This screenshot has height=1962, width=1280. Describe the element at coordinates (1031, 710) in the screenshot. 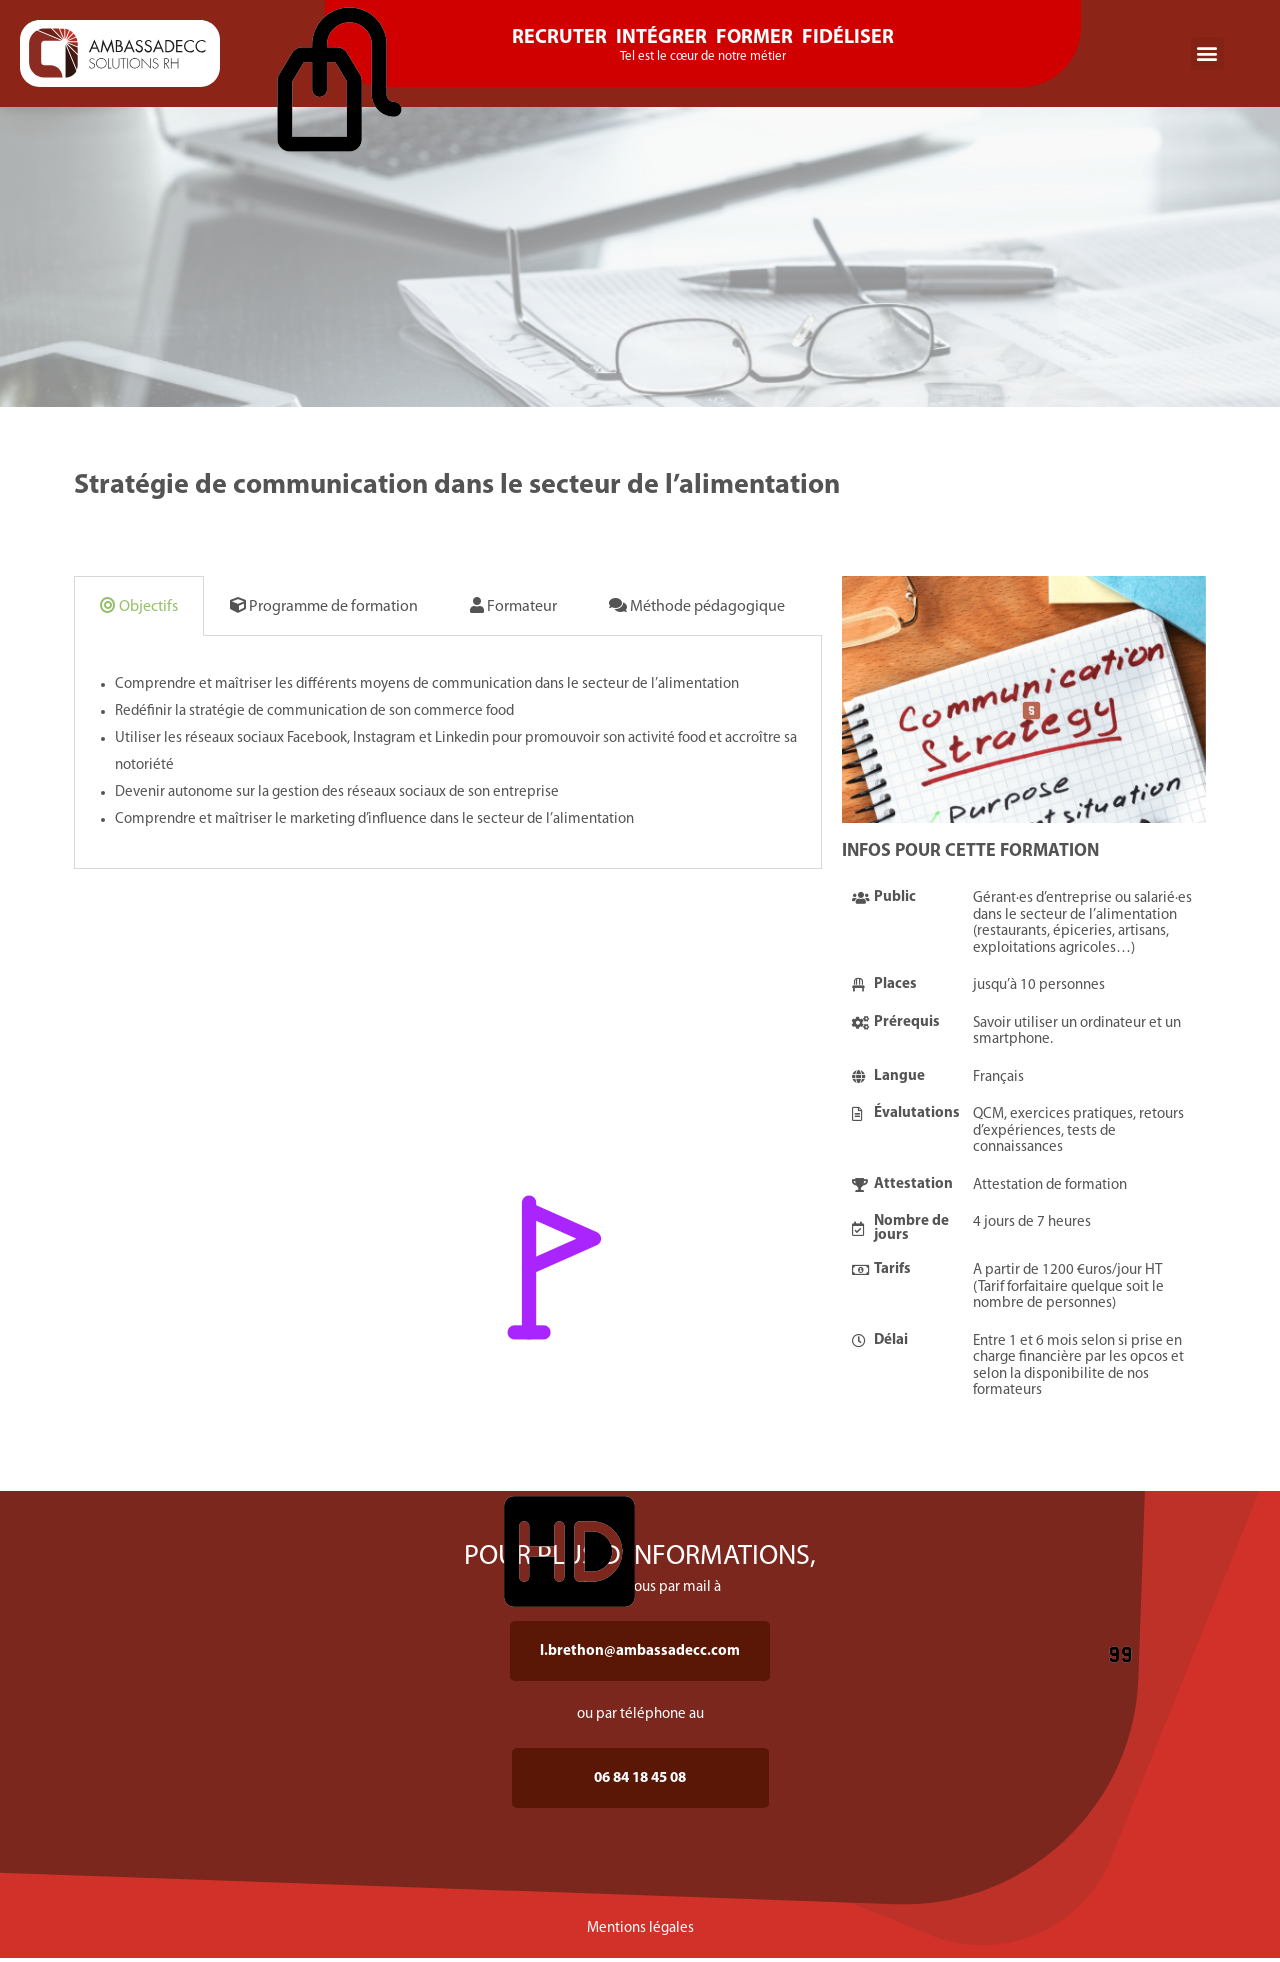

I see `indicates a section or item labeled "S"` at that location.